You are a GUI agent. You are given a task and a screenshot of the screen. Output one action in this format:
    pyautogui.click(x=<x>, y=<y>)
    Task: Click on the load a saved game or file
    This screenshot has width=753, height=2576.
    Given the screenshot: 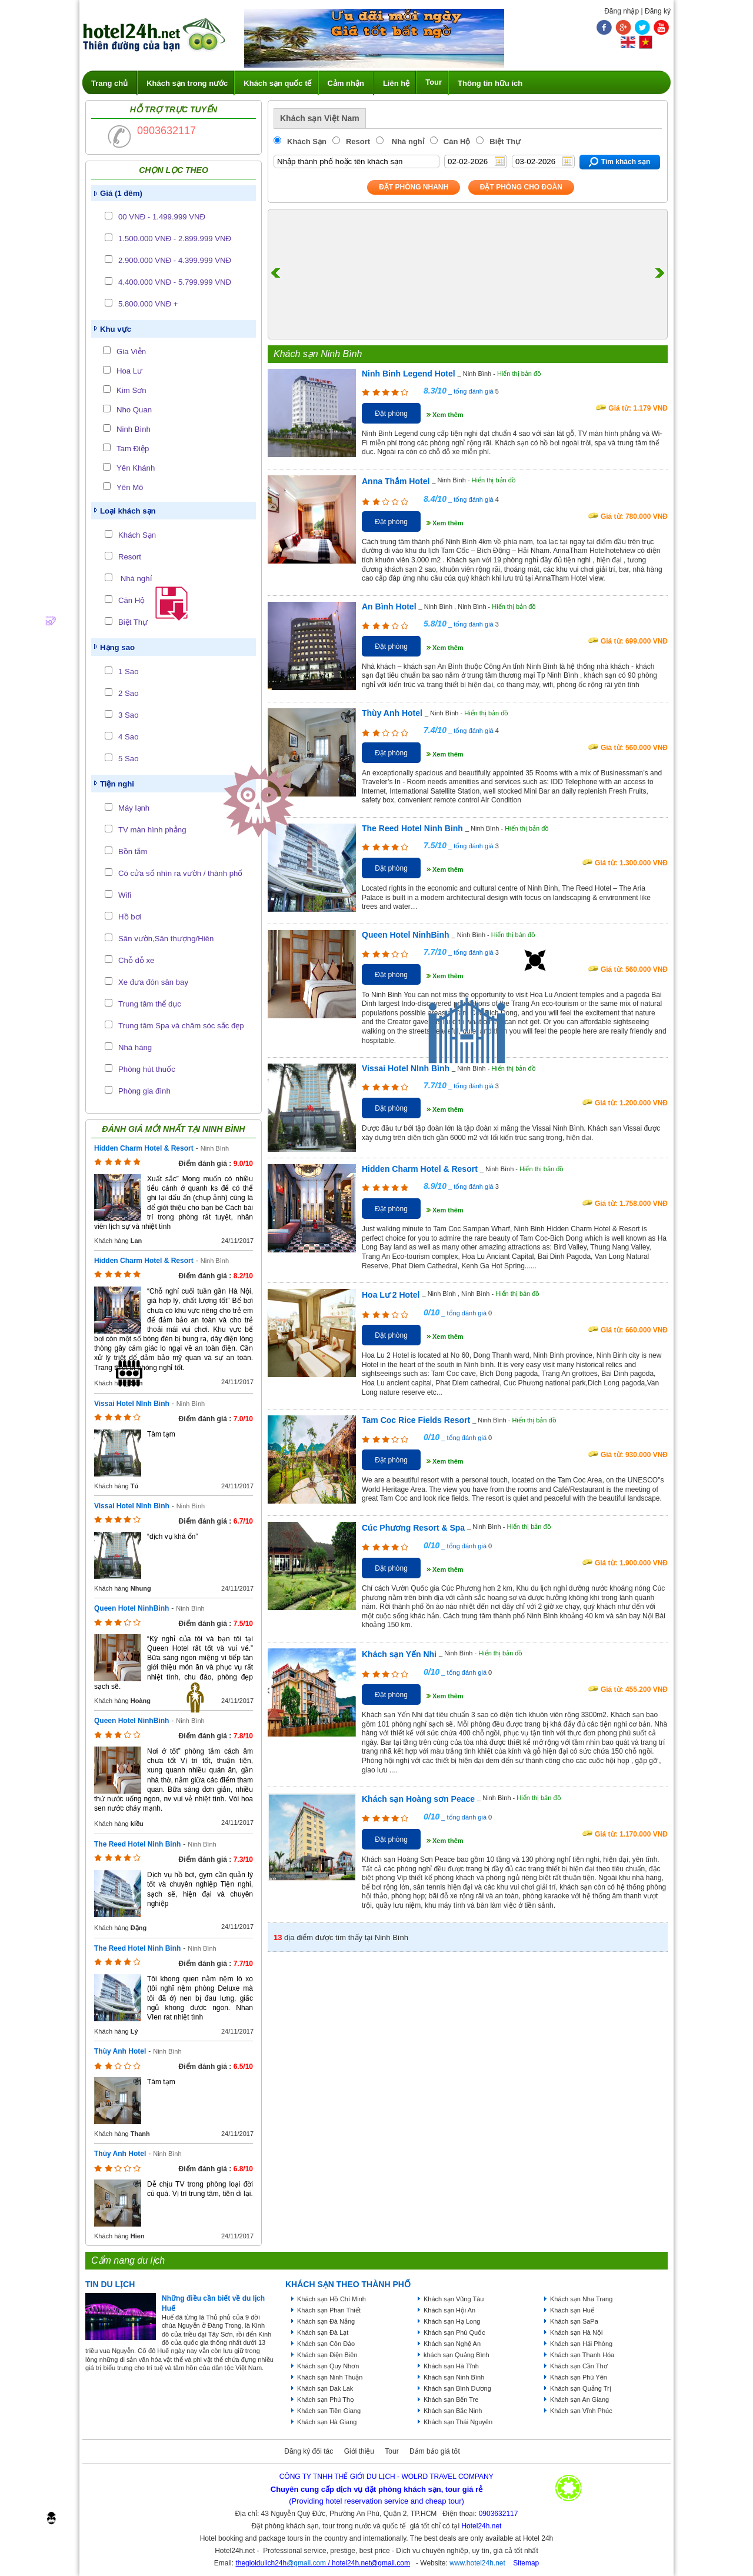 What is the action you would take?
    pyautogui.click(x=171, y=602)
    